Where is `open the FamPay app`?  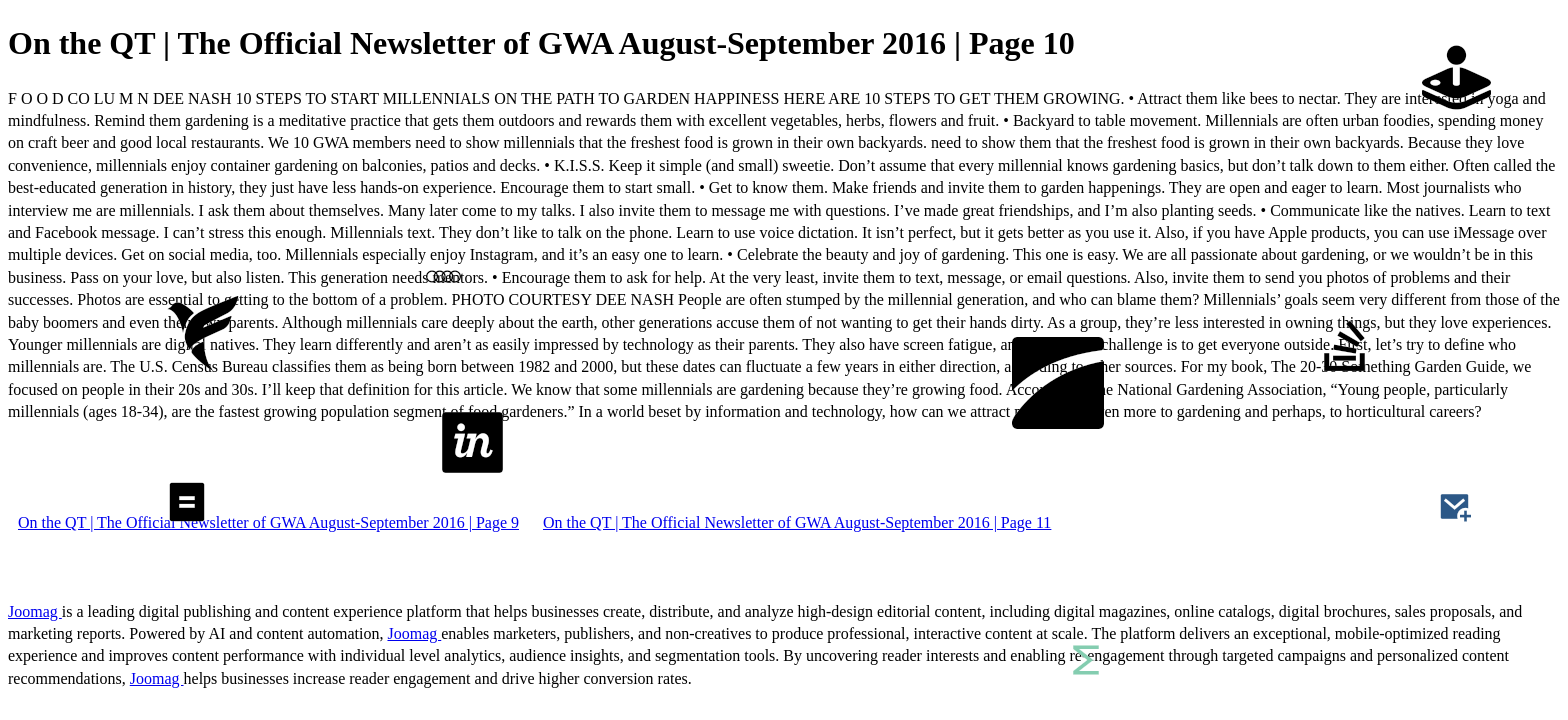
open the FamPay app is located at coordinates (203, 333).